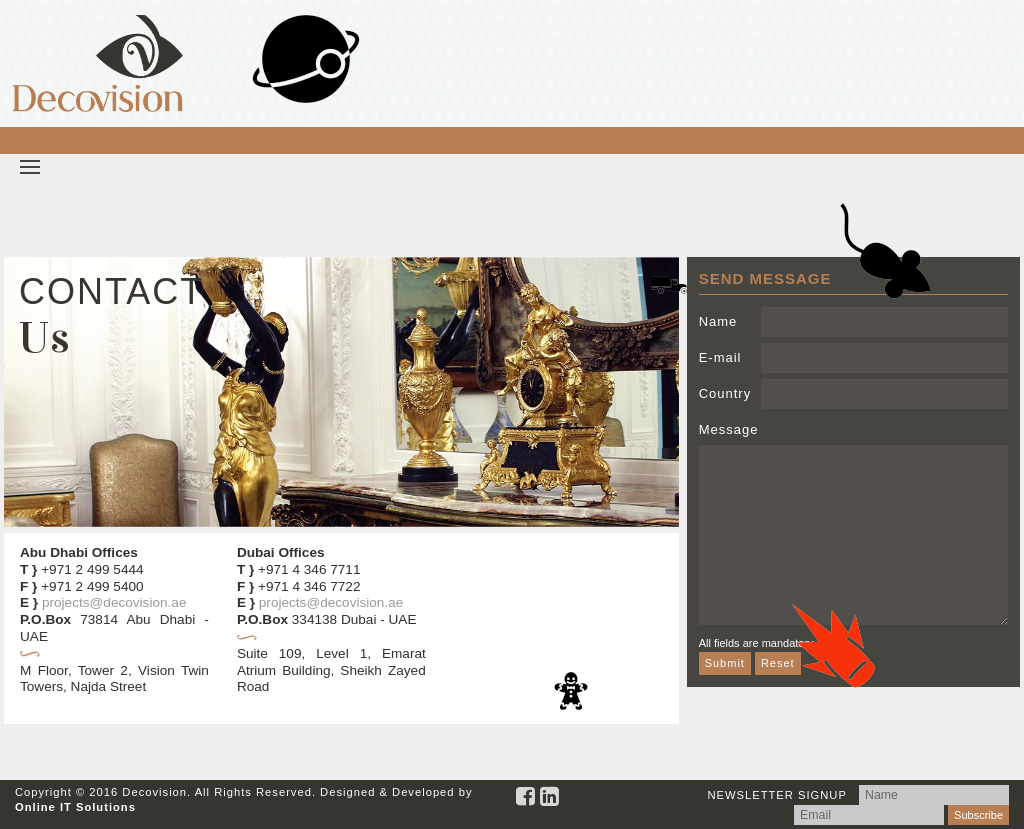  I want to click on indicates freight or cargo delivery, so click(669, 285).